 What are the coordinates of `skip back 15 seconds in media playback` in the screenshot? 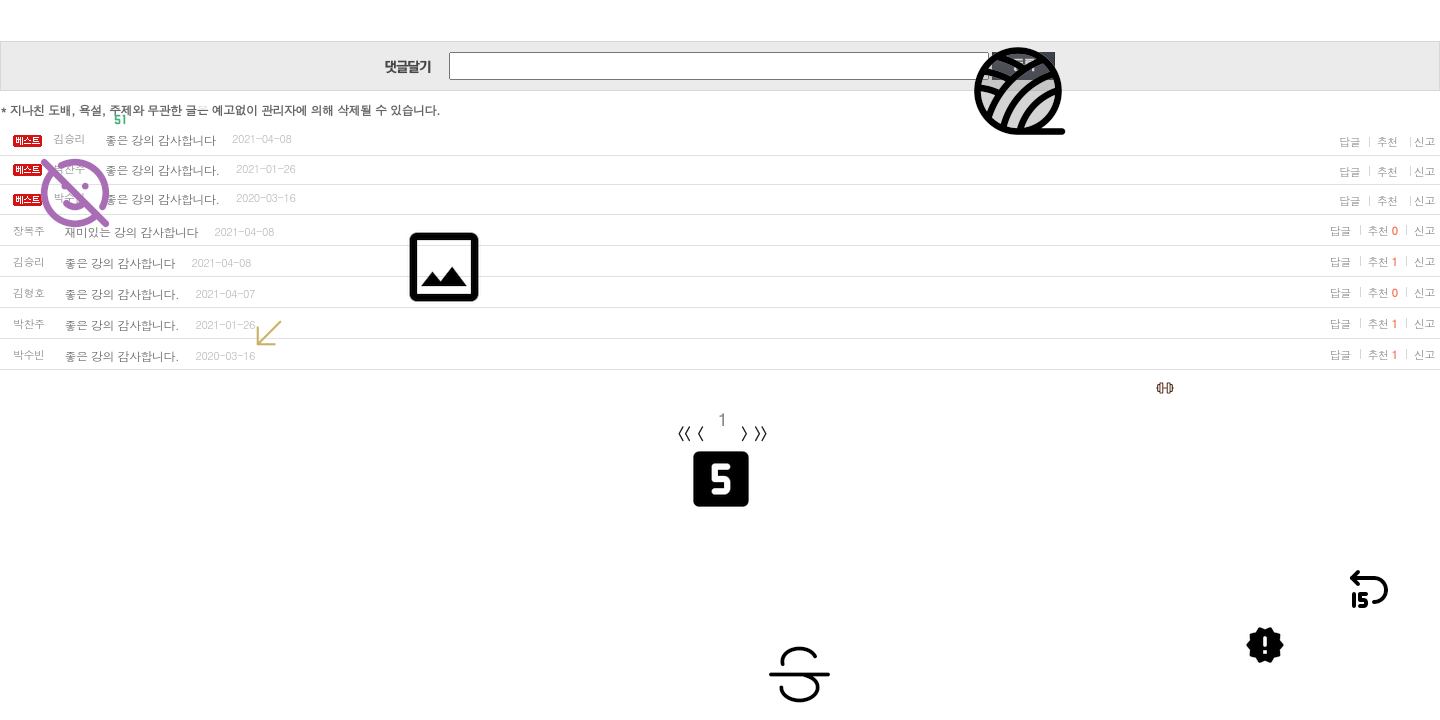 It's located at (1368, 590).